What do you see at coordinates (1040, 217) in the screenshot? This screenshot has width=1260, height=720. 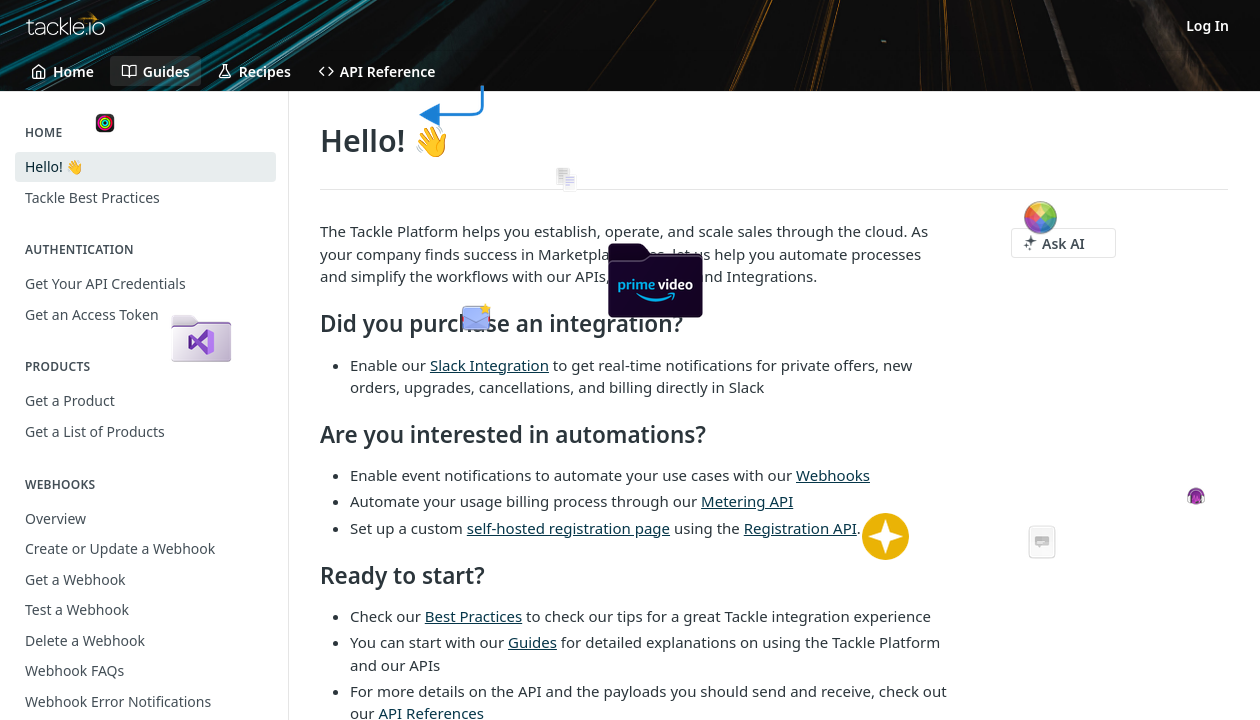 I see `open color picker or palette settings` at bounding box center [1040, 217].